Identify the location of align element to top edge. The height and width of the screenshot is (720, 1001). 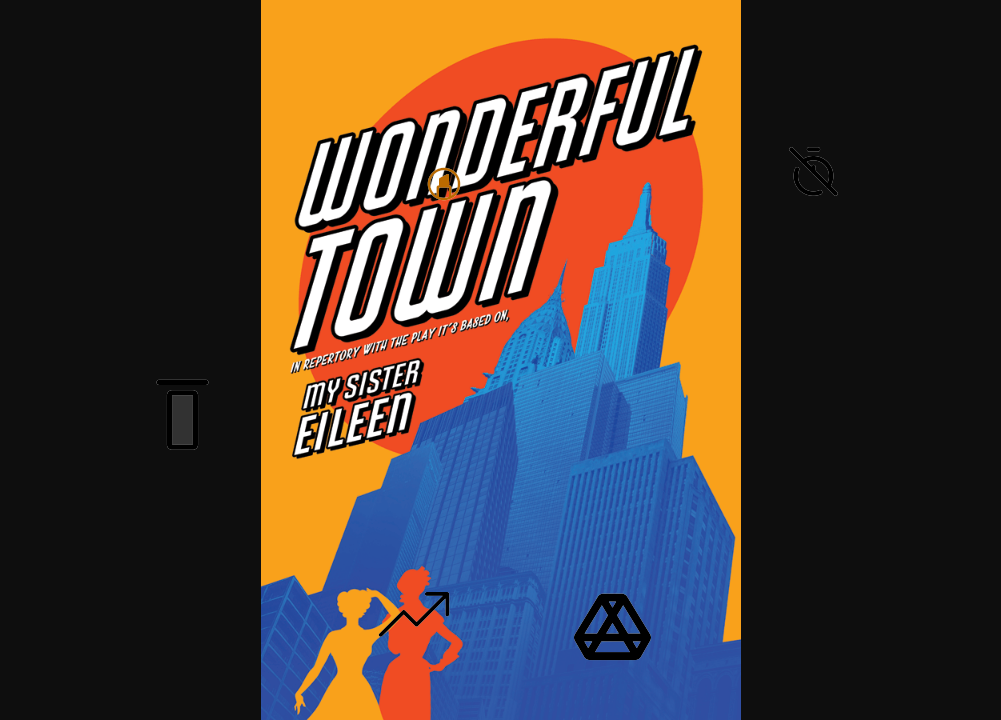
(182, 413).